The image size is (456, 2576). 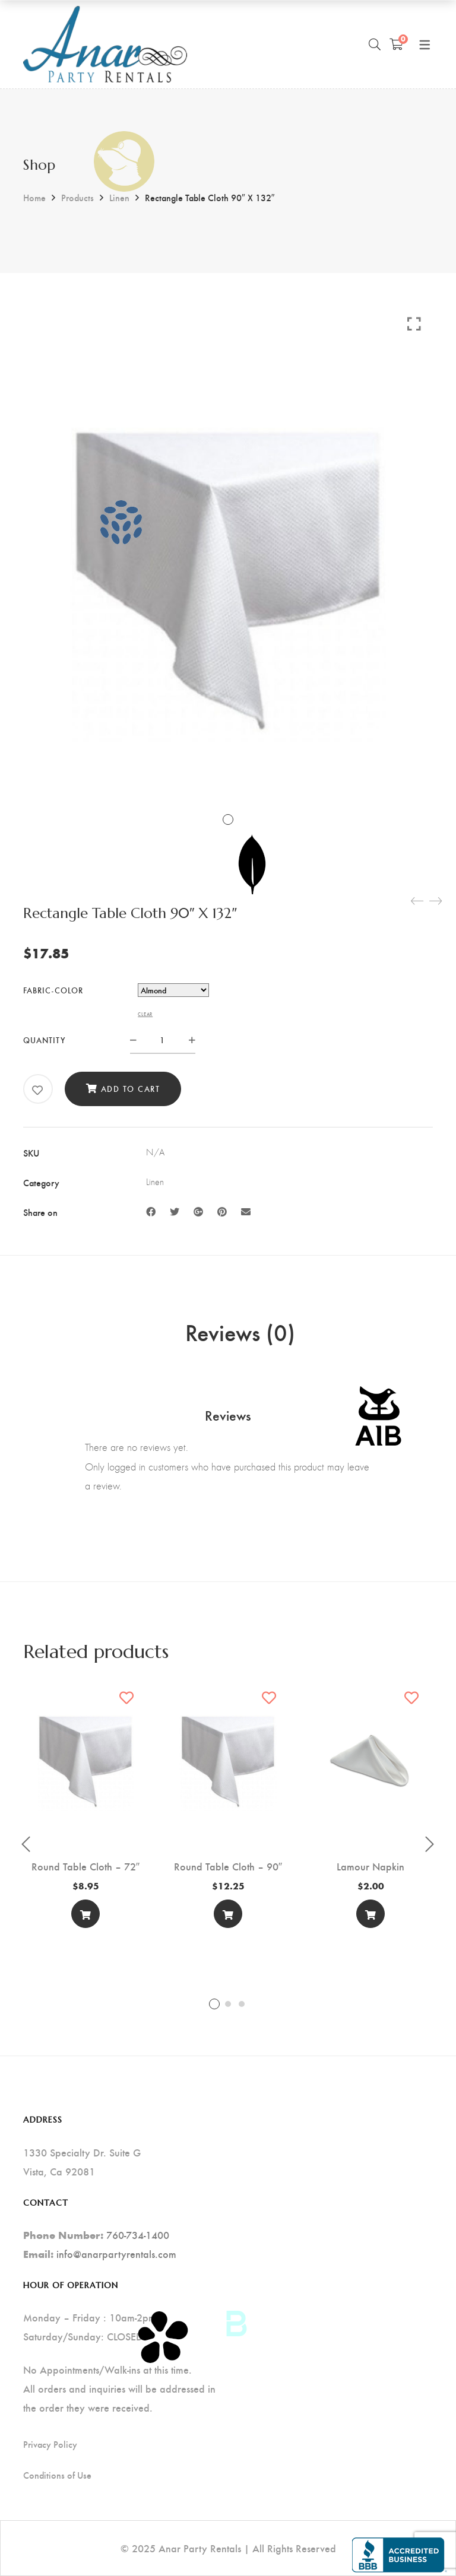 What do you see at coordinates (121, 522) in the screenshot?
I see `open pulumi infrastructure as code dashboard` at bounding box center [121, 522].